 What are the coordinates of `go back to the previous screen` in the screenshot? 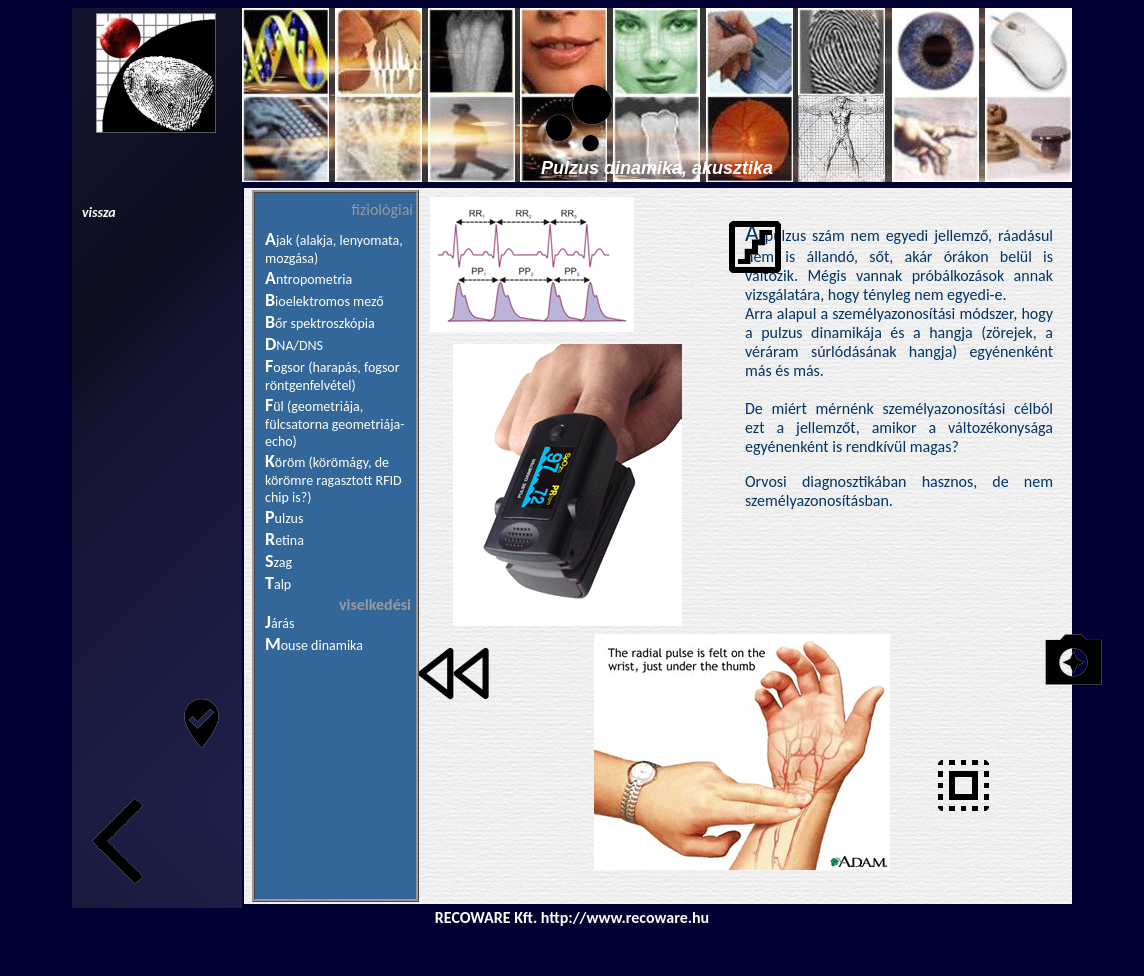 It's located at (119, 841).